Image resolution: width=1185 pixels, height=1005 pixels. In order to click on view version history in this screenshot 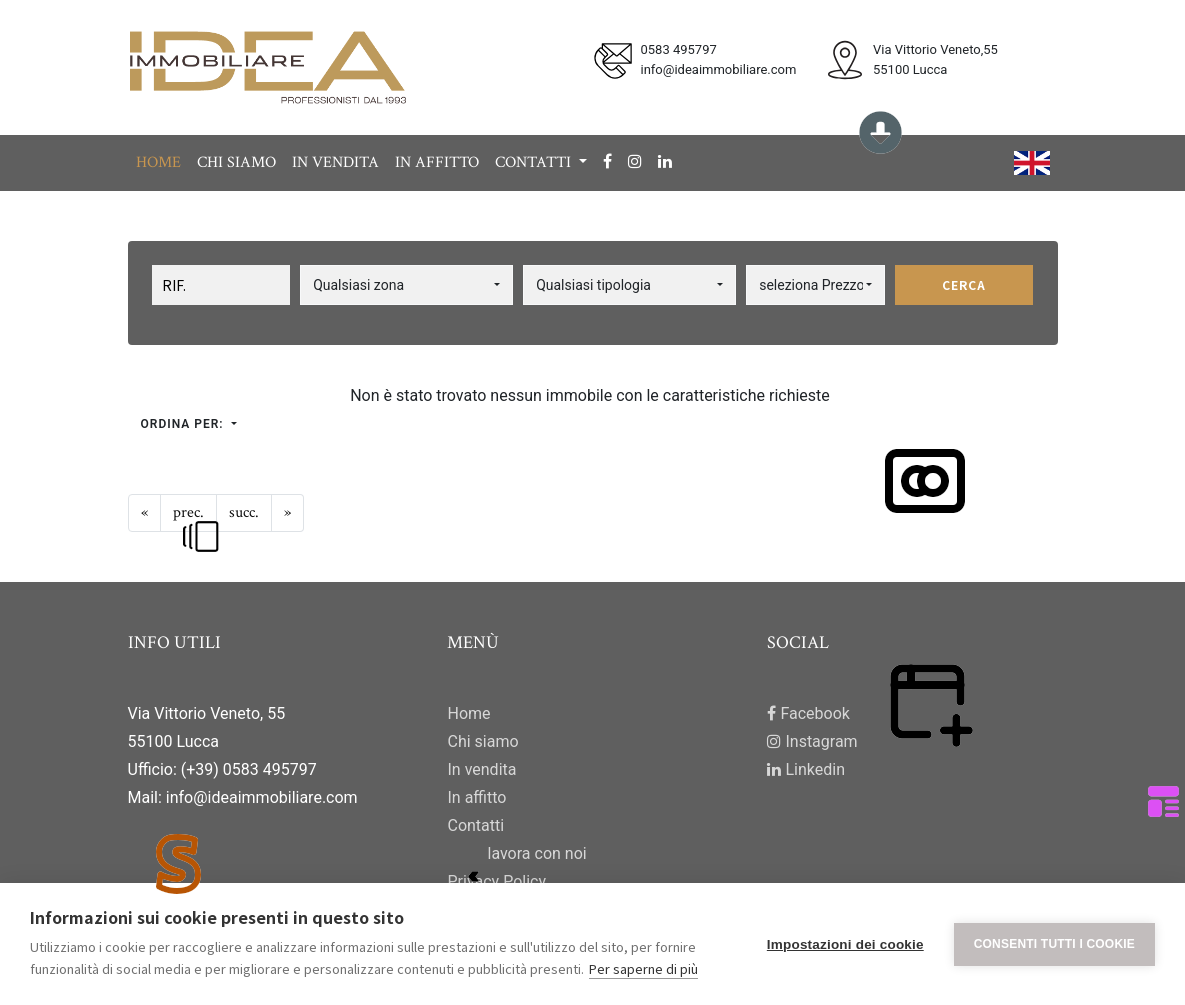, I will do `click(201, 536)`.